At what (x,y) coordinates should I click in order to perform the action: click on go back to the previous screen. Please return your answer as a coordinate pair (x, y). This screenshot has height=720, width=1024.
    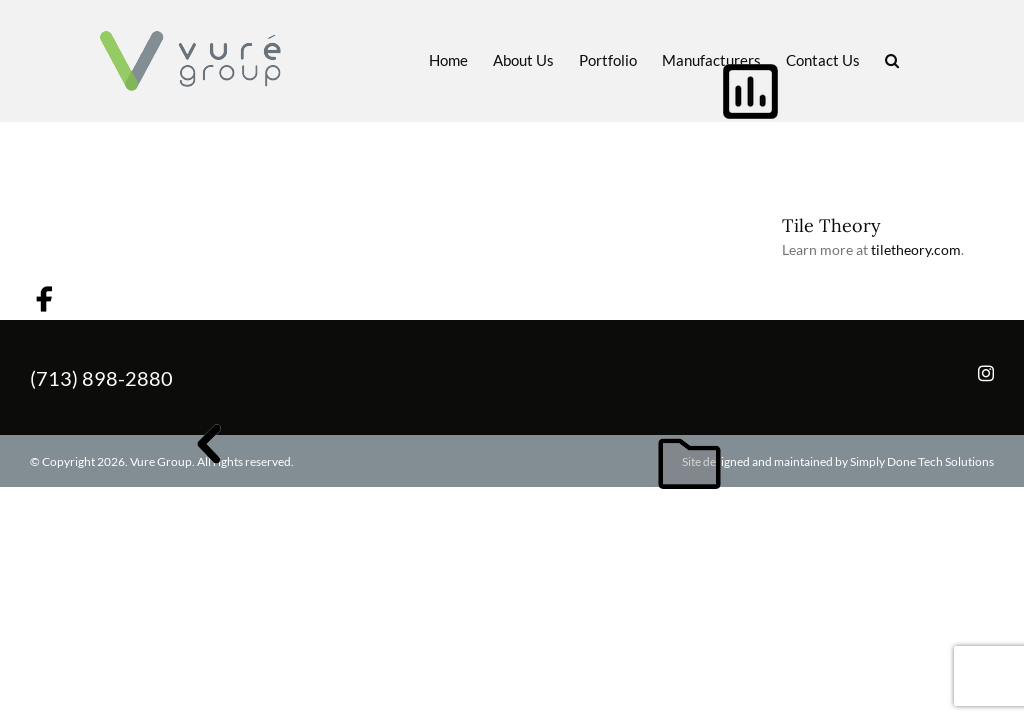
    Looking at the image, I should click on (211, 444).